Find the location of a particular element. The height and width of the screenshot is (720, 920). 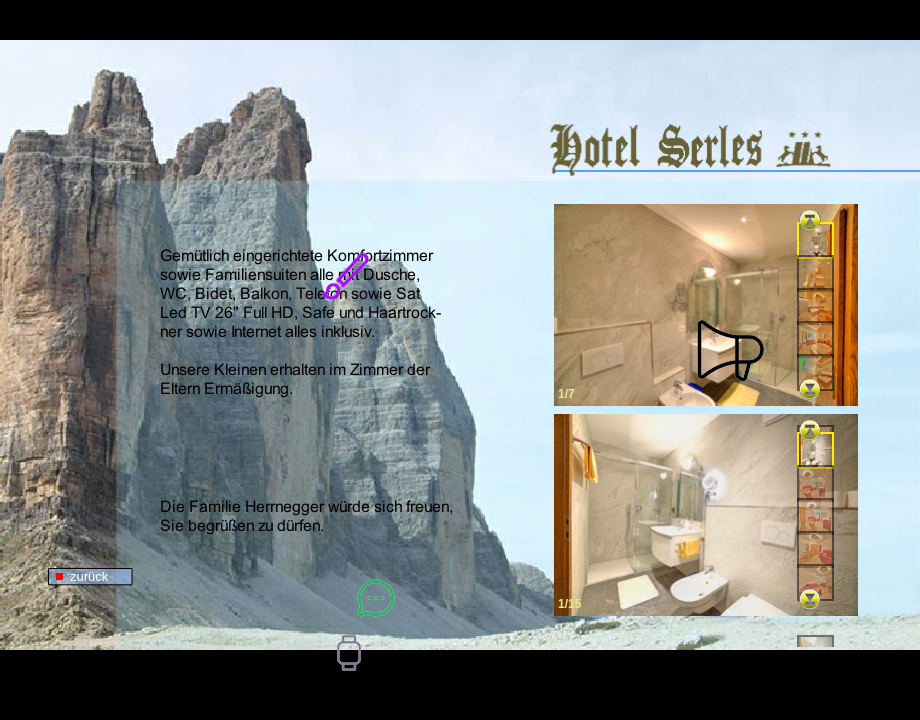

access smartwatch settings or connectivity is located at coordinates (349, 653).